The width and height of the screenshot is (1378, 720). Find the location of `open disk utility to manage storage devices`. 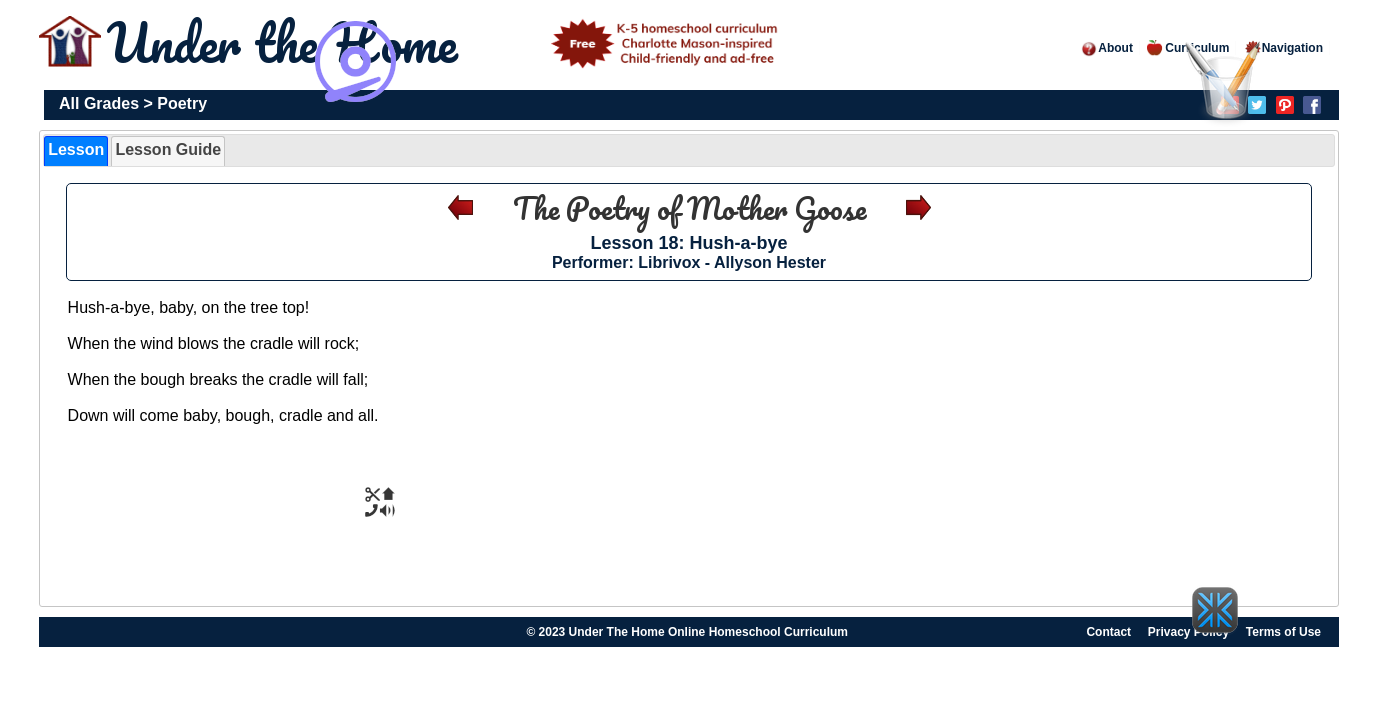

open disk utility to manage storage devices is located at coordinates (355, 61).